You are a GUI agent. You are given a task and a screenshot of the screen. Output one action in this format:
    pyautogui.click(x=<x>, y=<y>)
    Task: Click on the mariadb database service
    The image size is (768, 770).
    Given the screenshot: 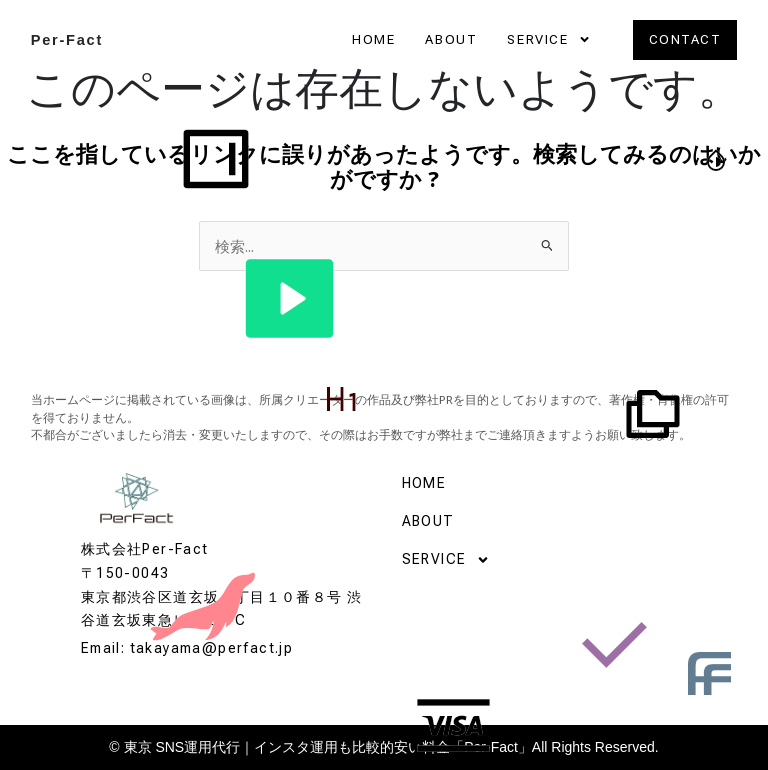 What is the action you would take?
    pyautogui.click(x=202, y=606)
    